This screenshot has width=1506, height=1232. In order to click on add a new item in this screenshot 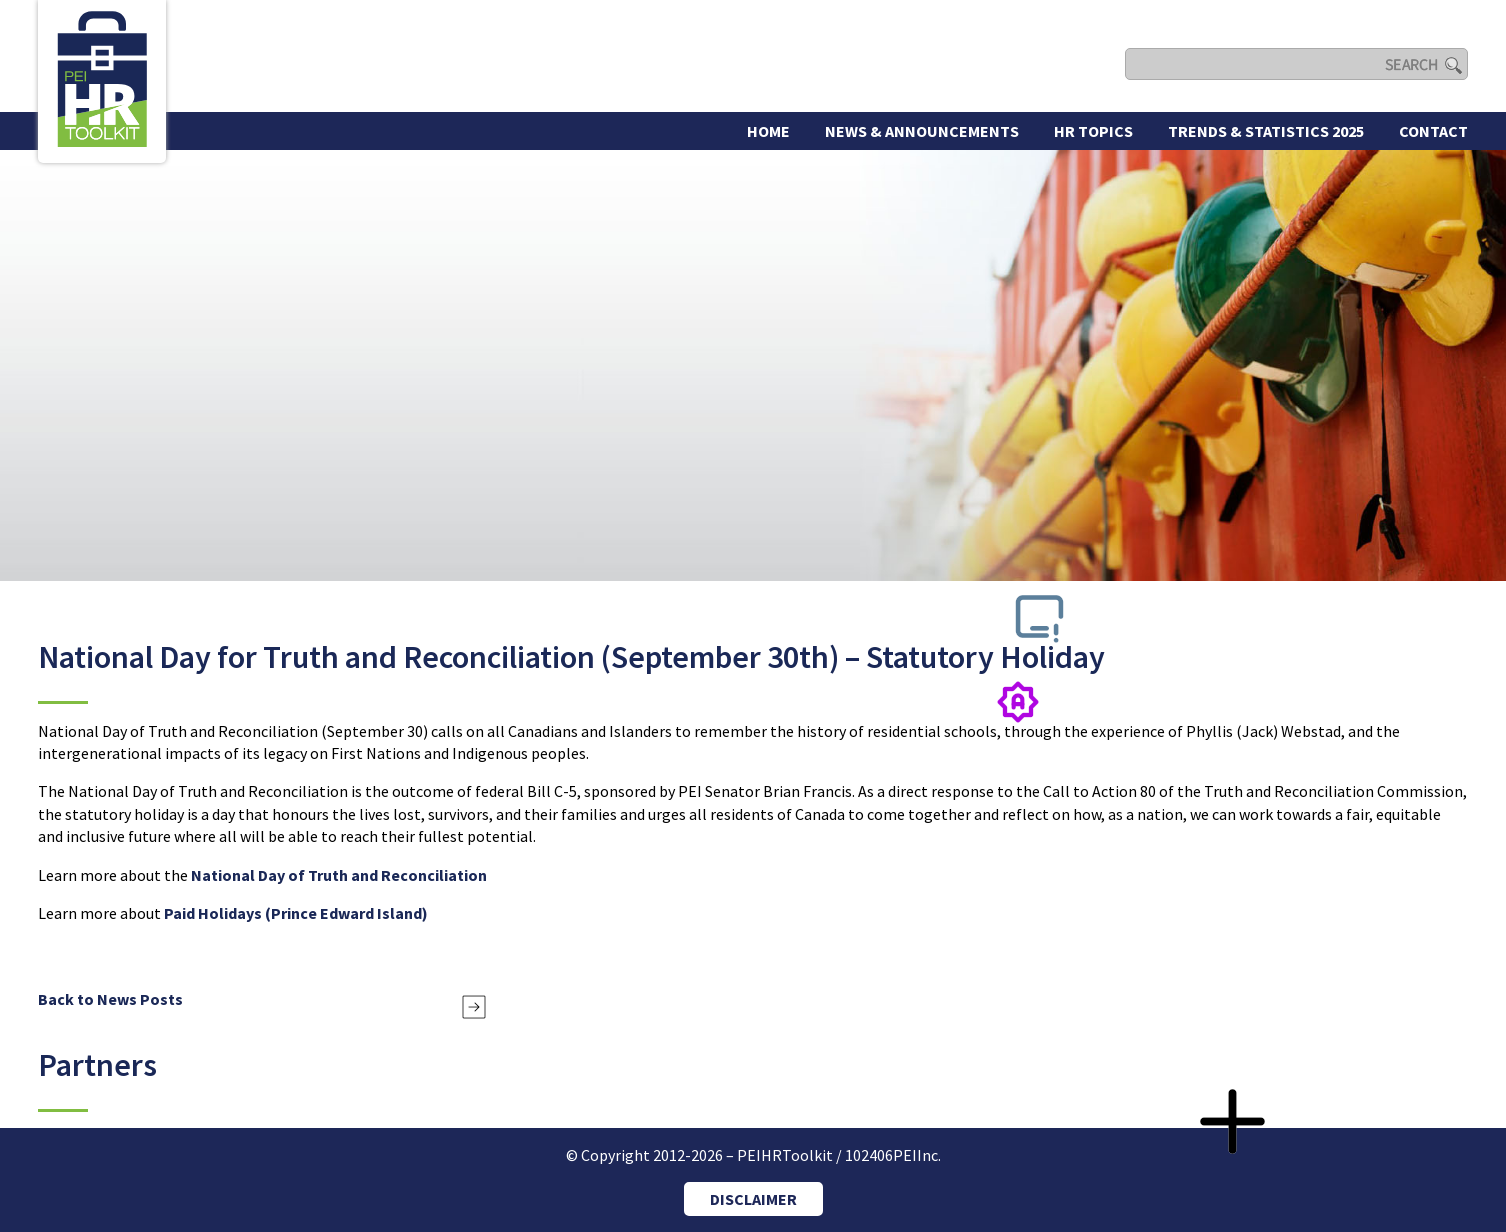, I will do `click(1232, 1121)`.